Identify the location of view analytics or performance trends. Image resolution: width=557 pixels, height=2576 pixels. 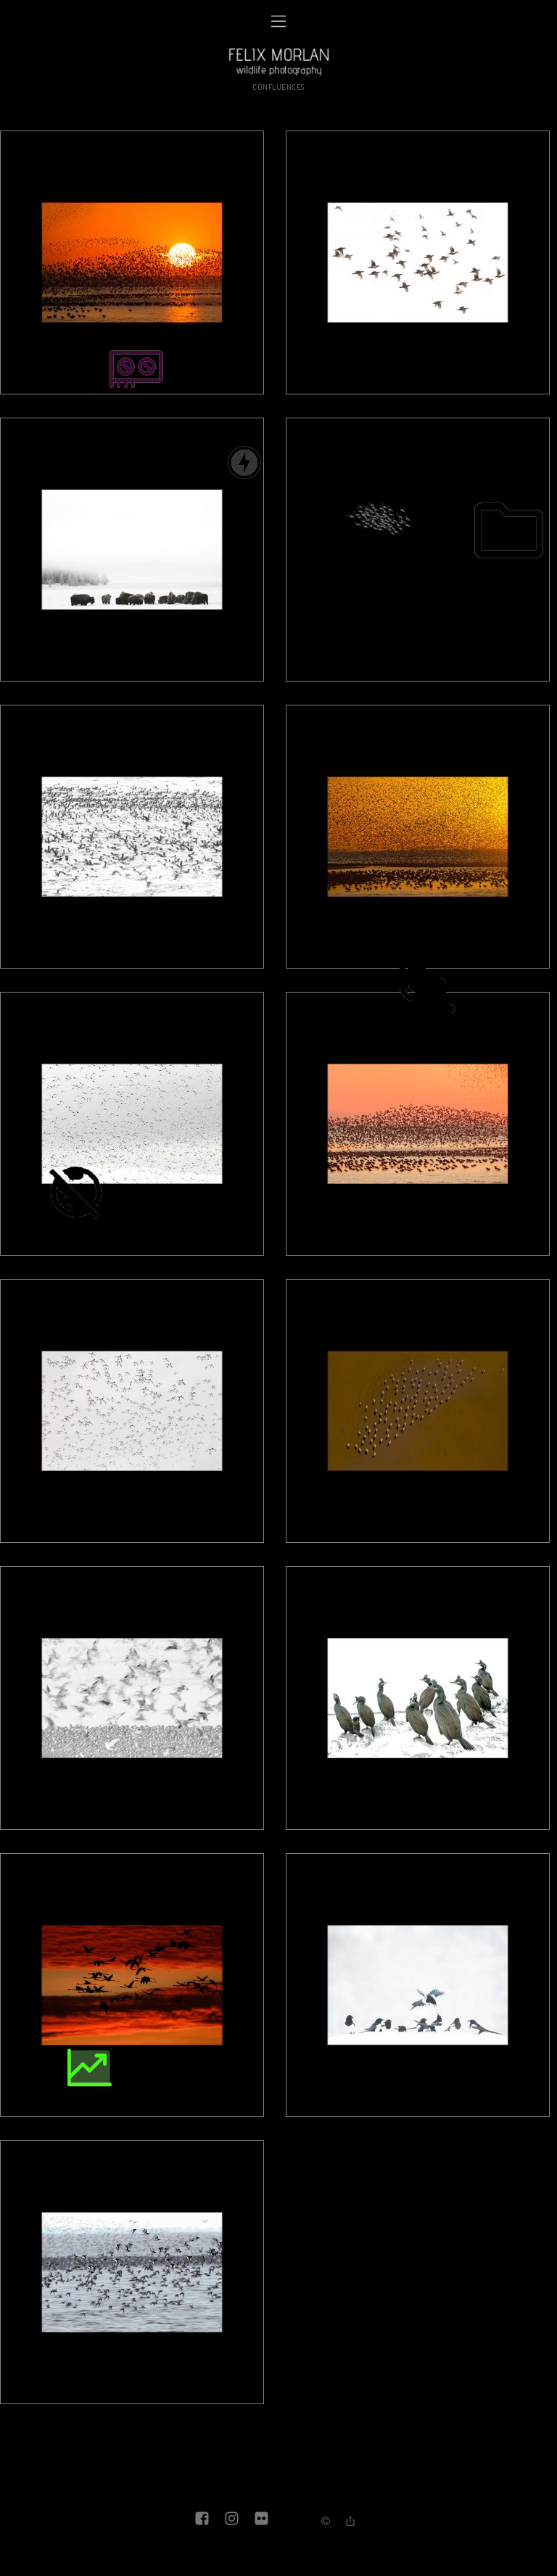
(89, 2067).